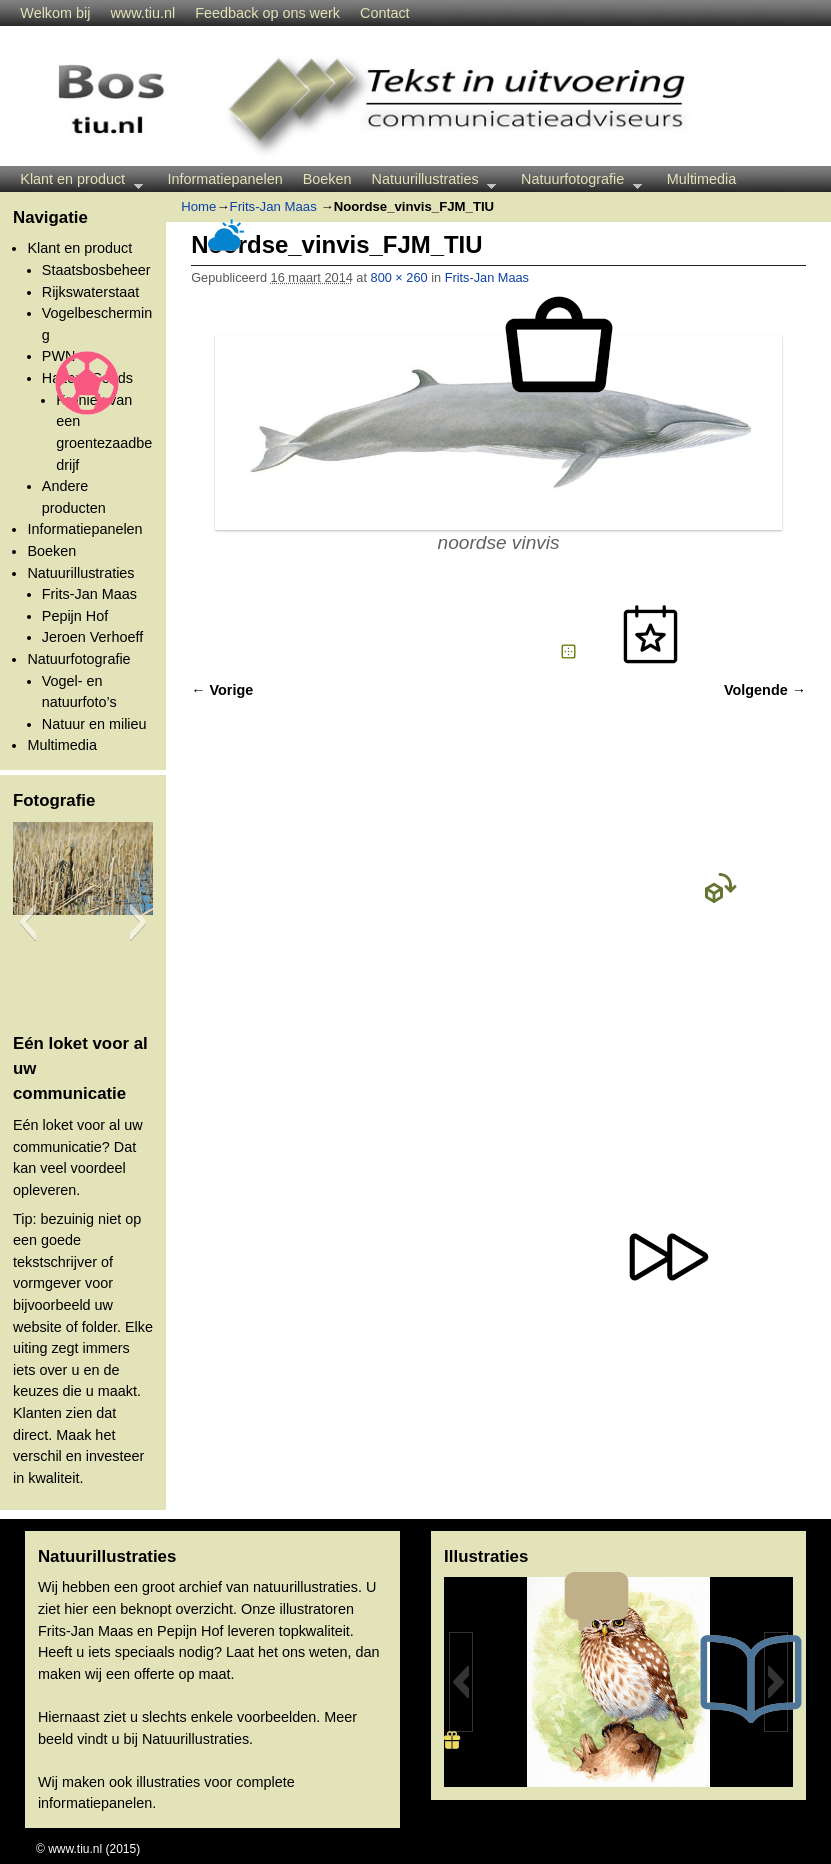 Image resolution: width=831 pixels, height=1864 pixels. Describe the element at coordinates (669, 1257) in the screenshot. I see `skip to the next track` at that location.